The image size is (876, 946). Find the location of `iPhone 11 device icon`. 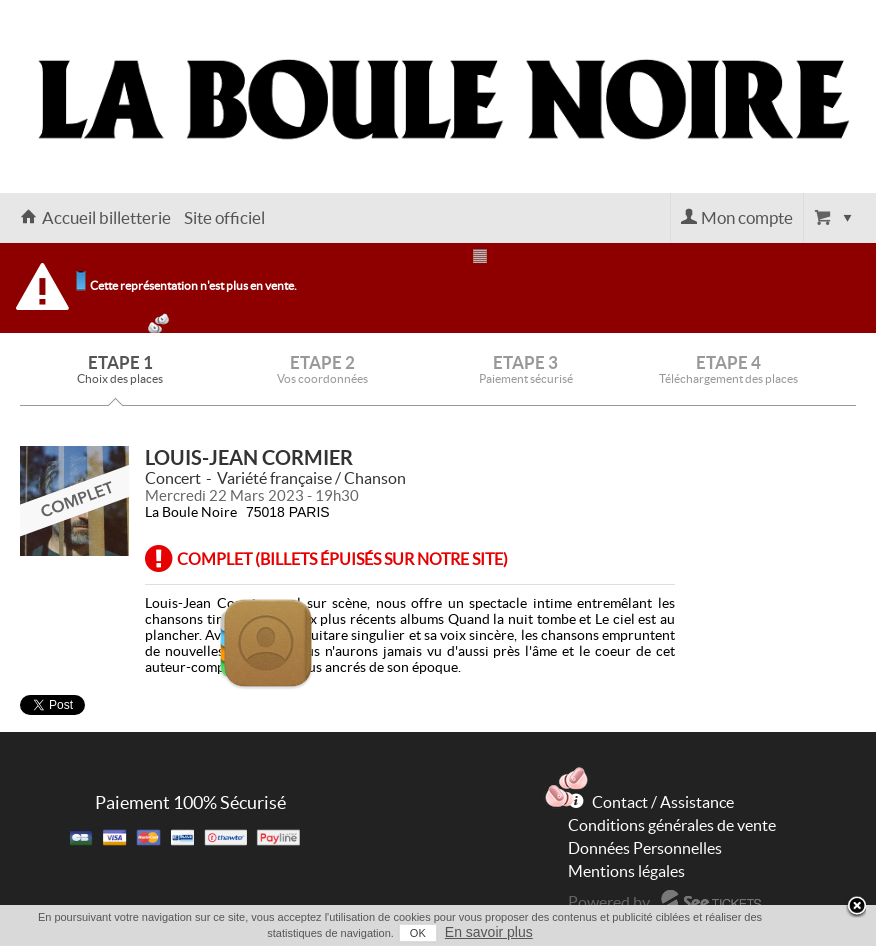

iPhone 11 device icon is located at coordinates (81, 281).